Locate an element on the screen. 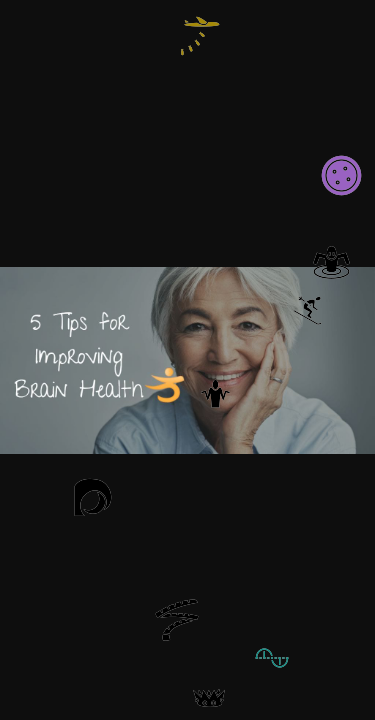 This screenshot has width=375, height=720. indicates premium or VIP membership status is located at coordinates (209, 698).